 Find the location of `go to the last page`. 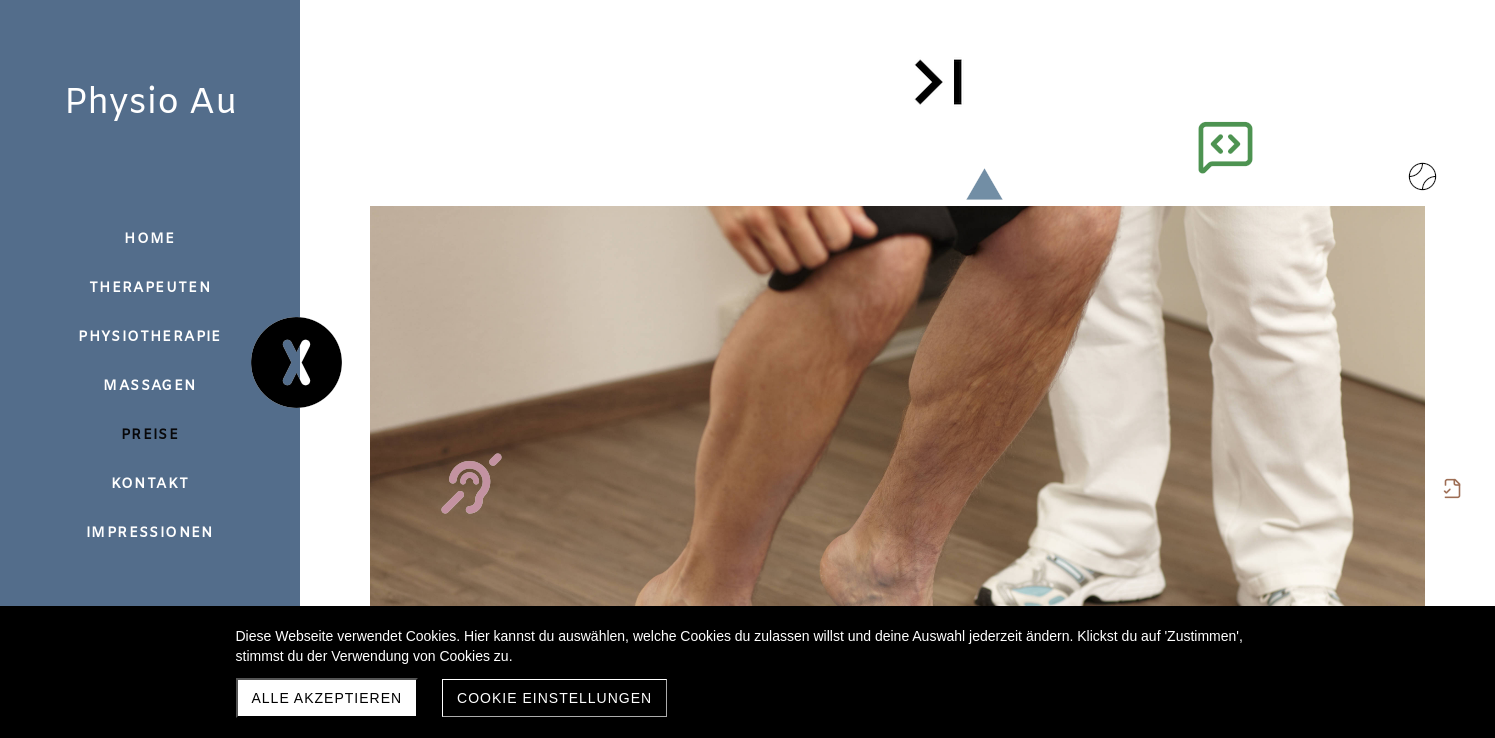

go to the last page is located at coordinates (939, 82).